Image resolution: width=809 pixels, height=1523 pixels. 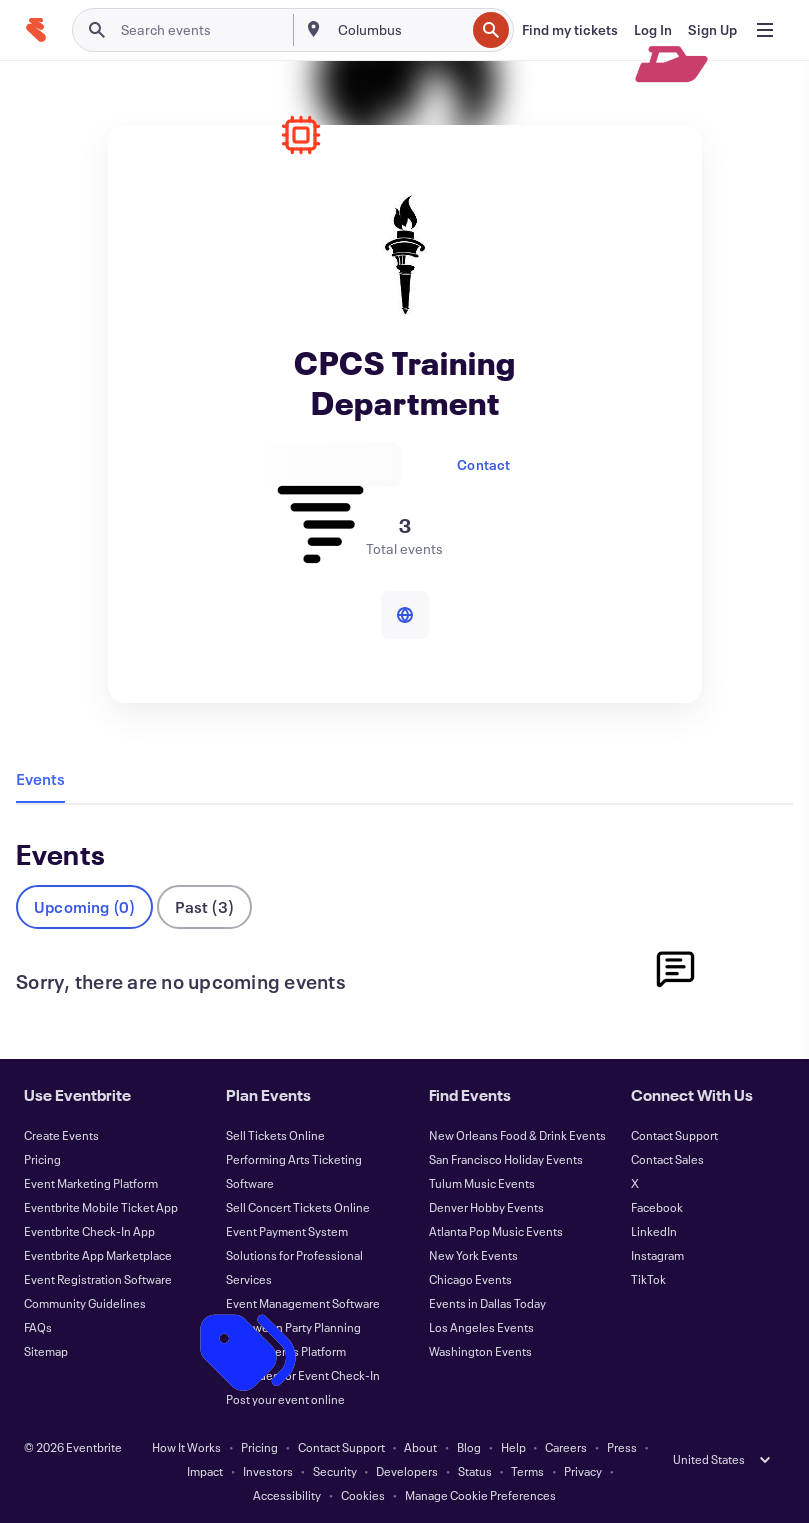 I want to click on access boat rental or marina services, so click(x=671, y=62).